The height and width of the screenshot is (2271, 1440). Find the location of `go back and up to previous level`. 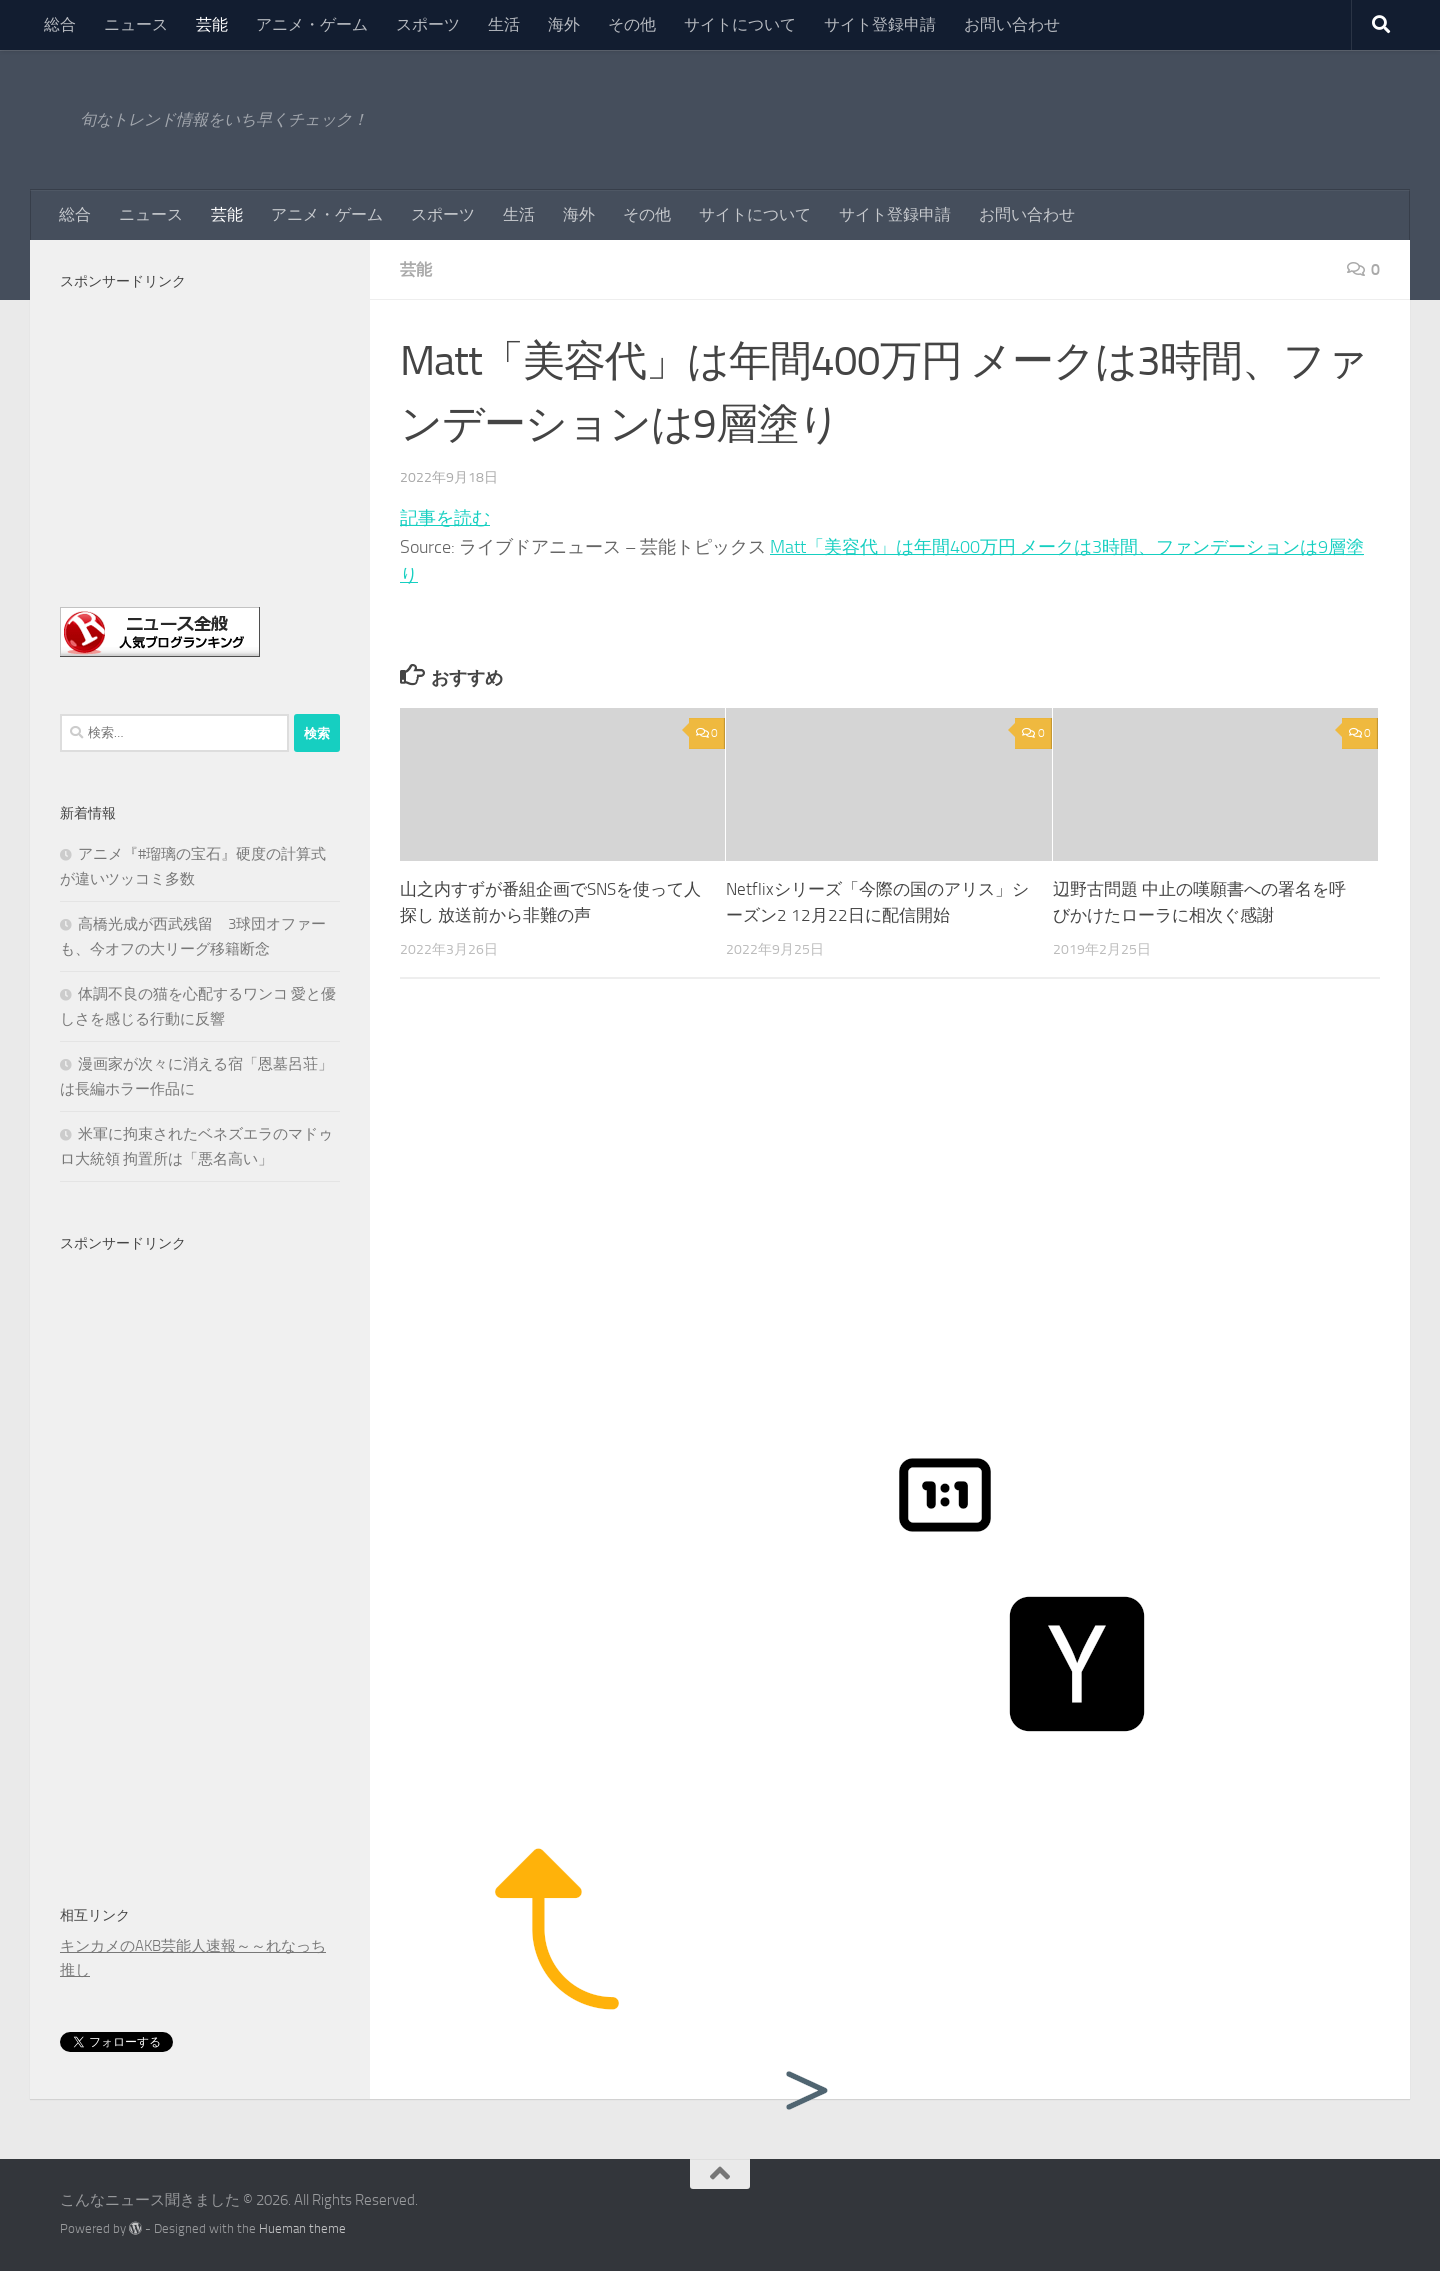

go back and up to previous level is located at coordinates (557, 1929).